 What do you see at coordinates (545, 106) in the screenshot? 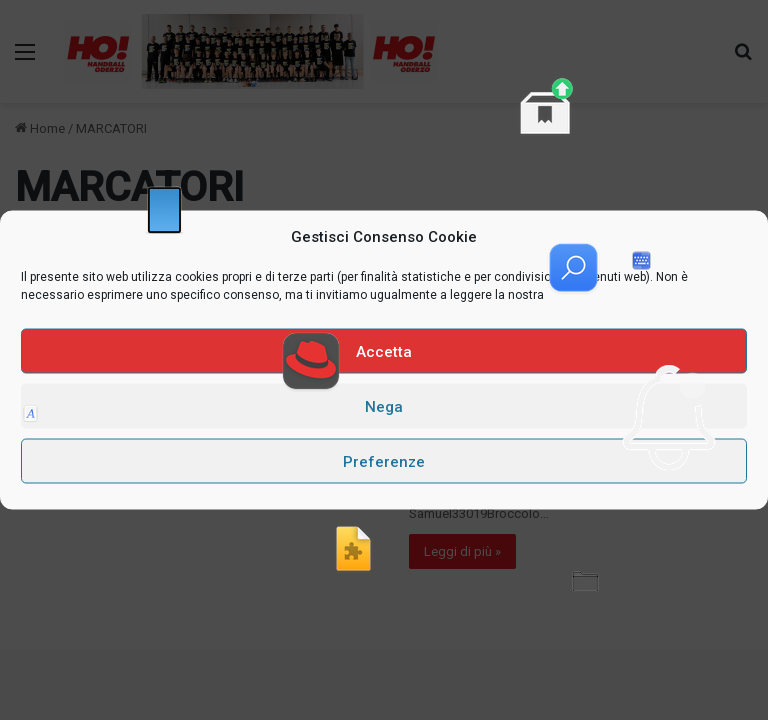
I see `software updates are available` at bounding box center [545, 106].